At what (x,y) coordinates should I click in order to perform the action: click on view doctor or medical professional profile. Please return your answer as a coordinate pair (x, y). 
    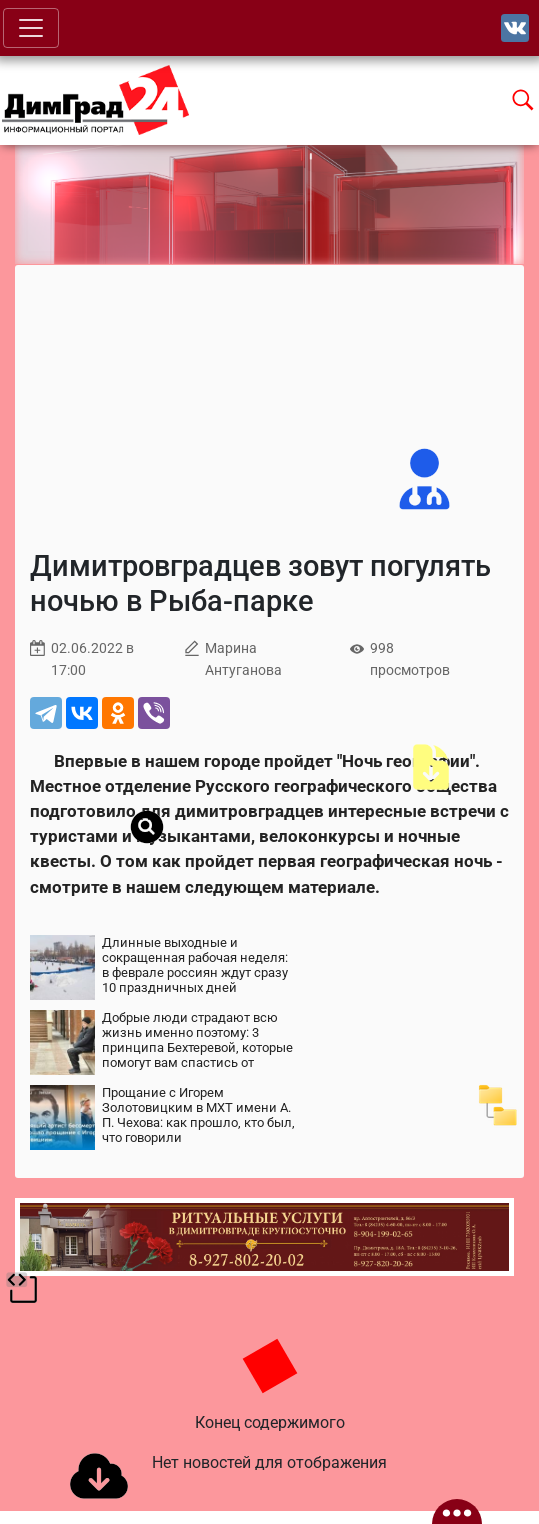
    Looking at the image, I should click on (424, 478).